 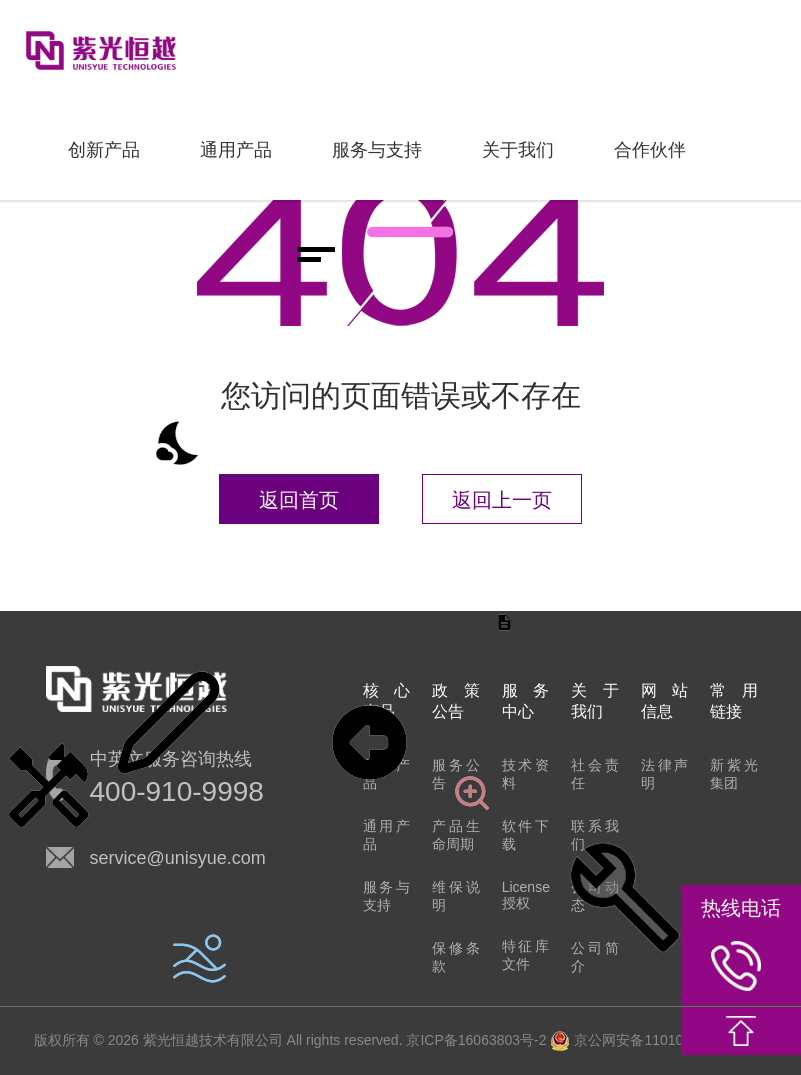 I want to click on enter a short text response, so click(x=316, y=254).